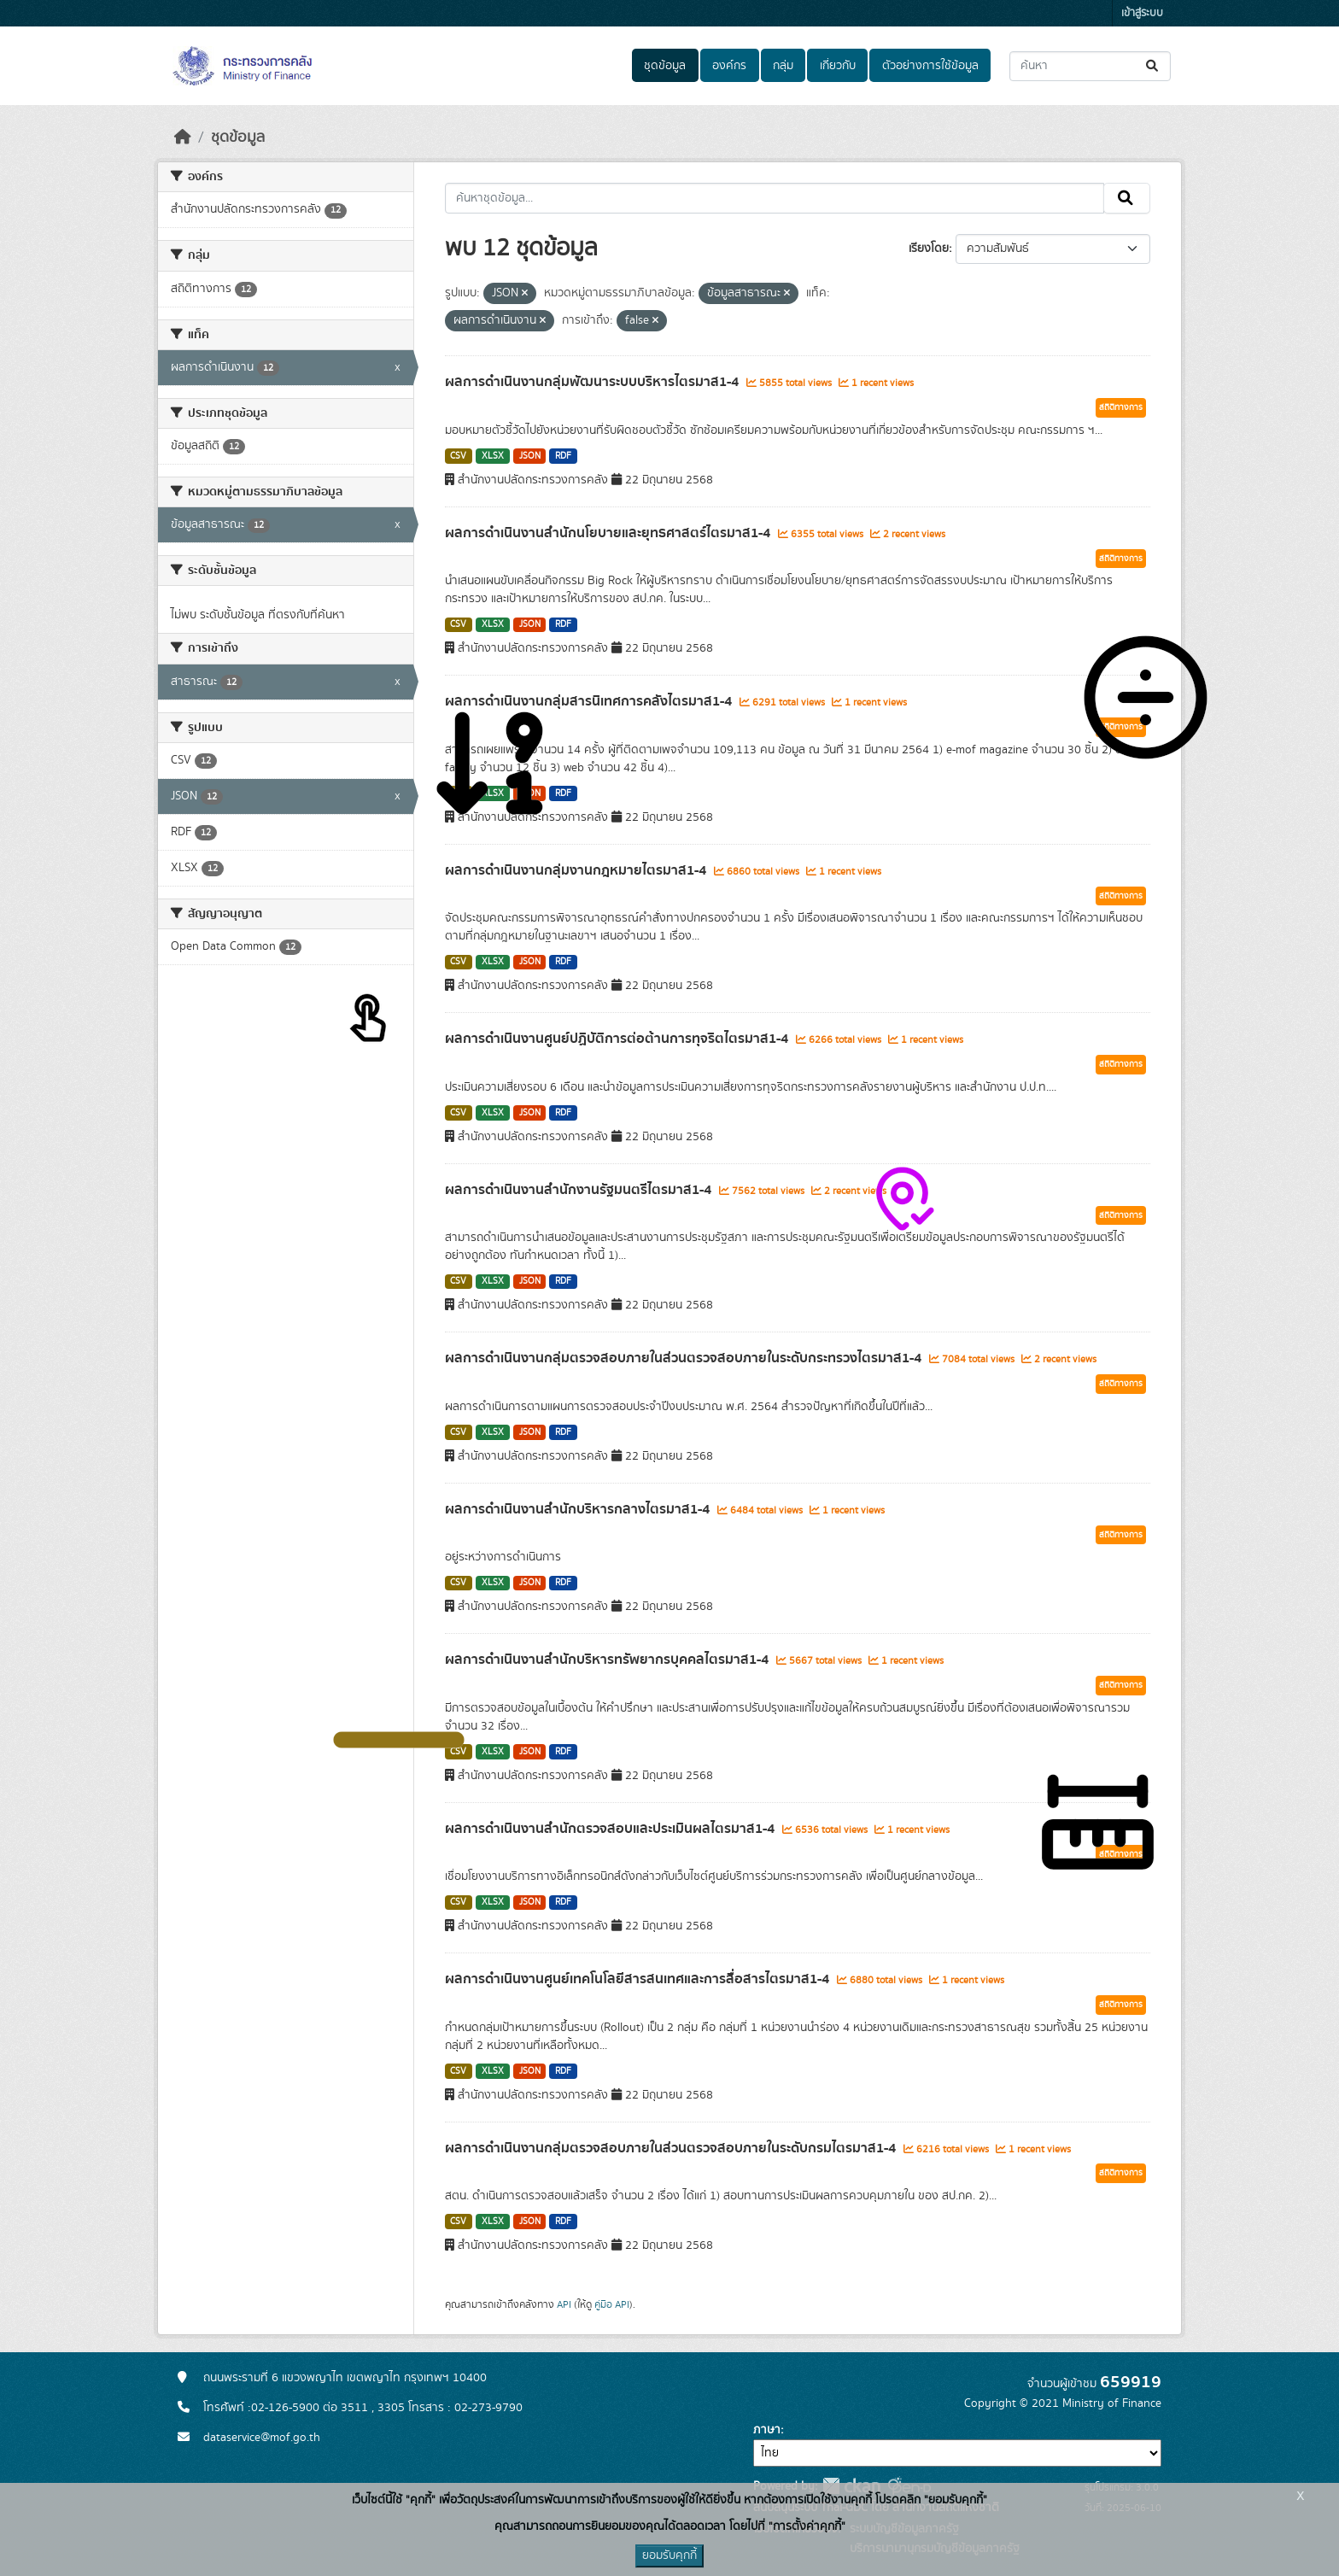 This screenshot has height=2576, width=1339. Describe the element at coordinates (399, 1740) in the screenshot. I see `decrease quantity or value` at that location.